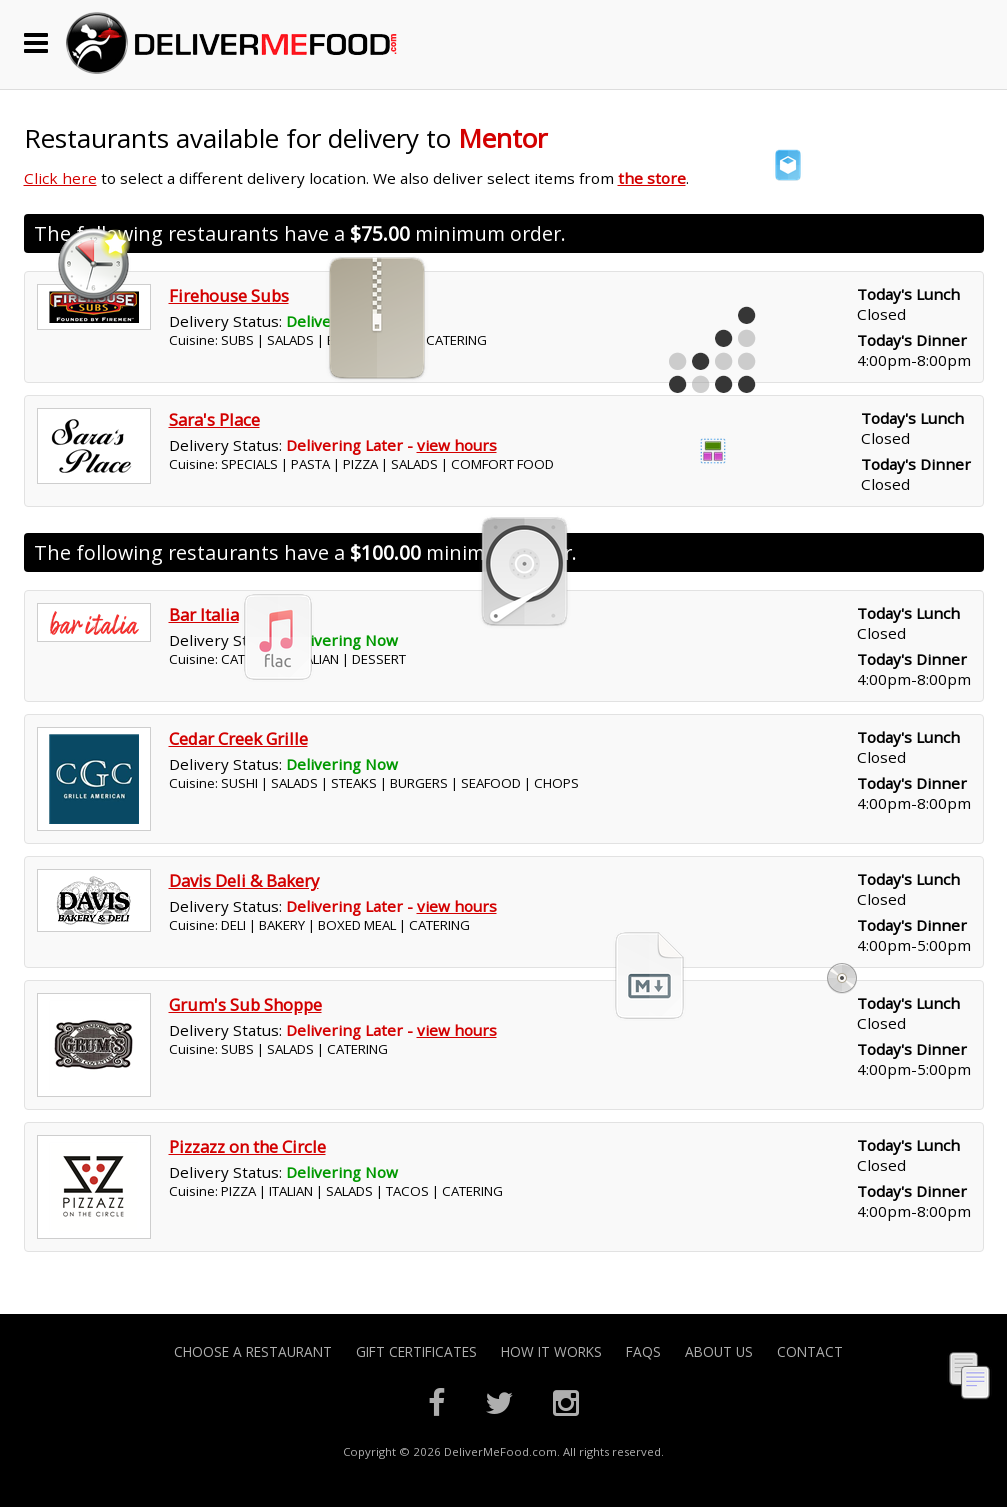 The width and height of the screenshot is (1007, 1507). What do you see at coordinates (788, 165) in the screenshot?
I see `a flatpak application package file` at bounding box center [788, 165].